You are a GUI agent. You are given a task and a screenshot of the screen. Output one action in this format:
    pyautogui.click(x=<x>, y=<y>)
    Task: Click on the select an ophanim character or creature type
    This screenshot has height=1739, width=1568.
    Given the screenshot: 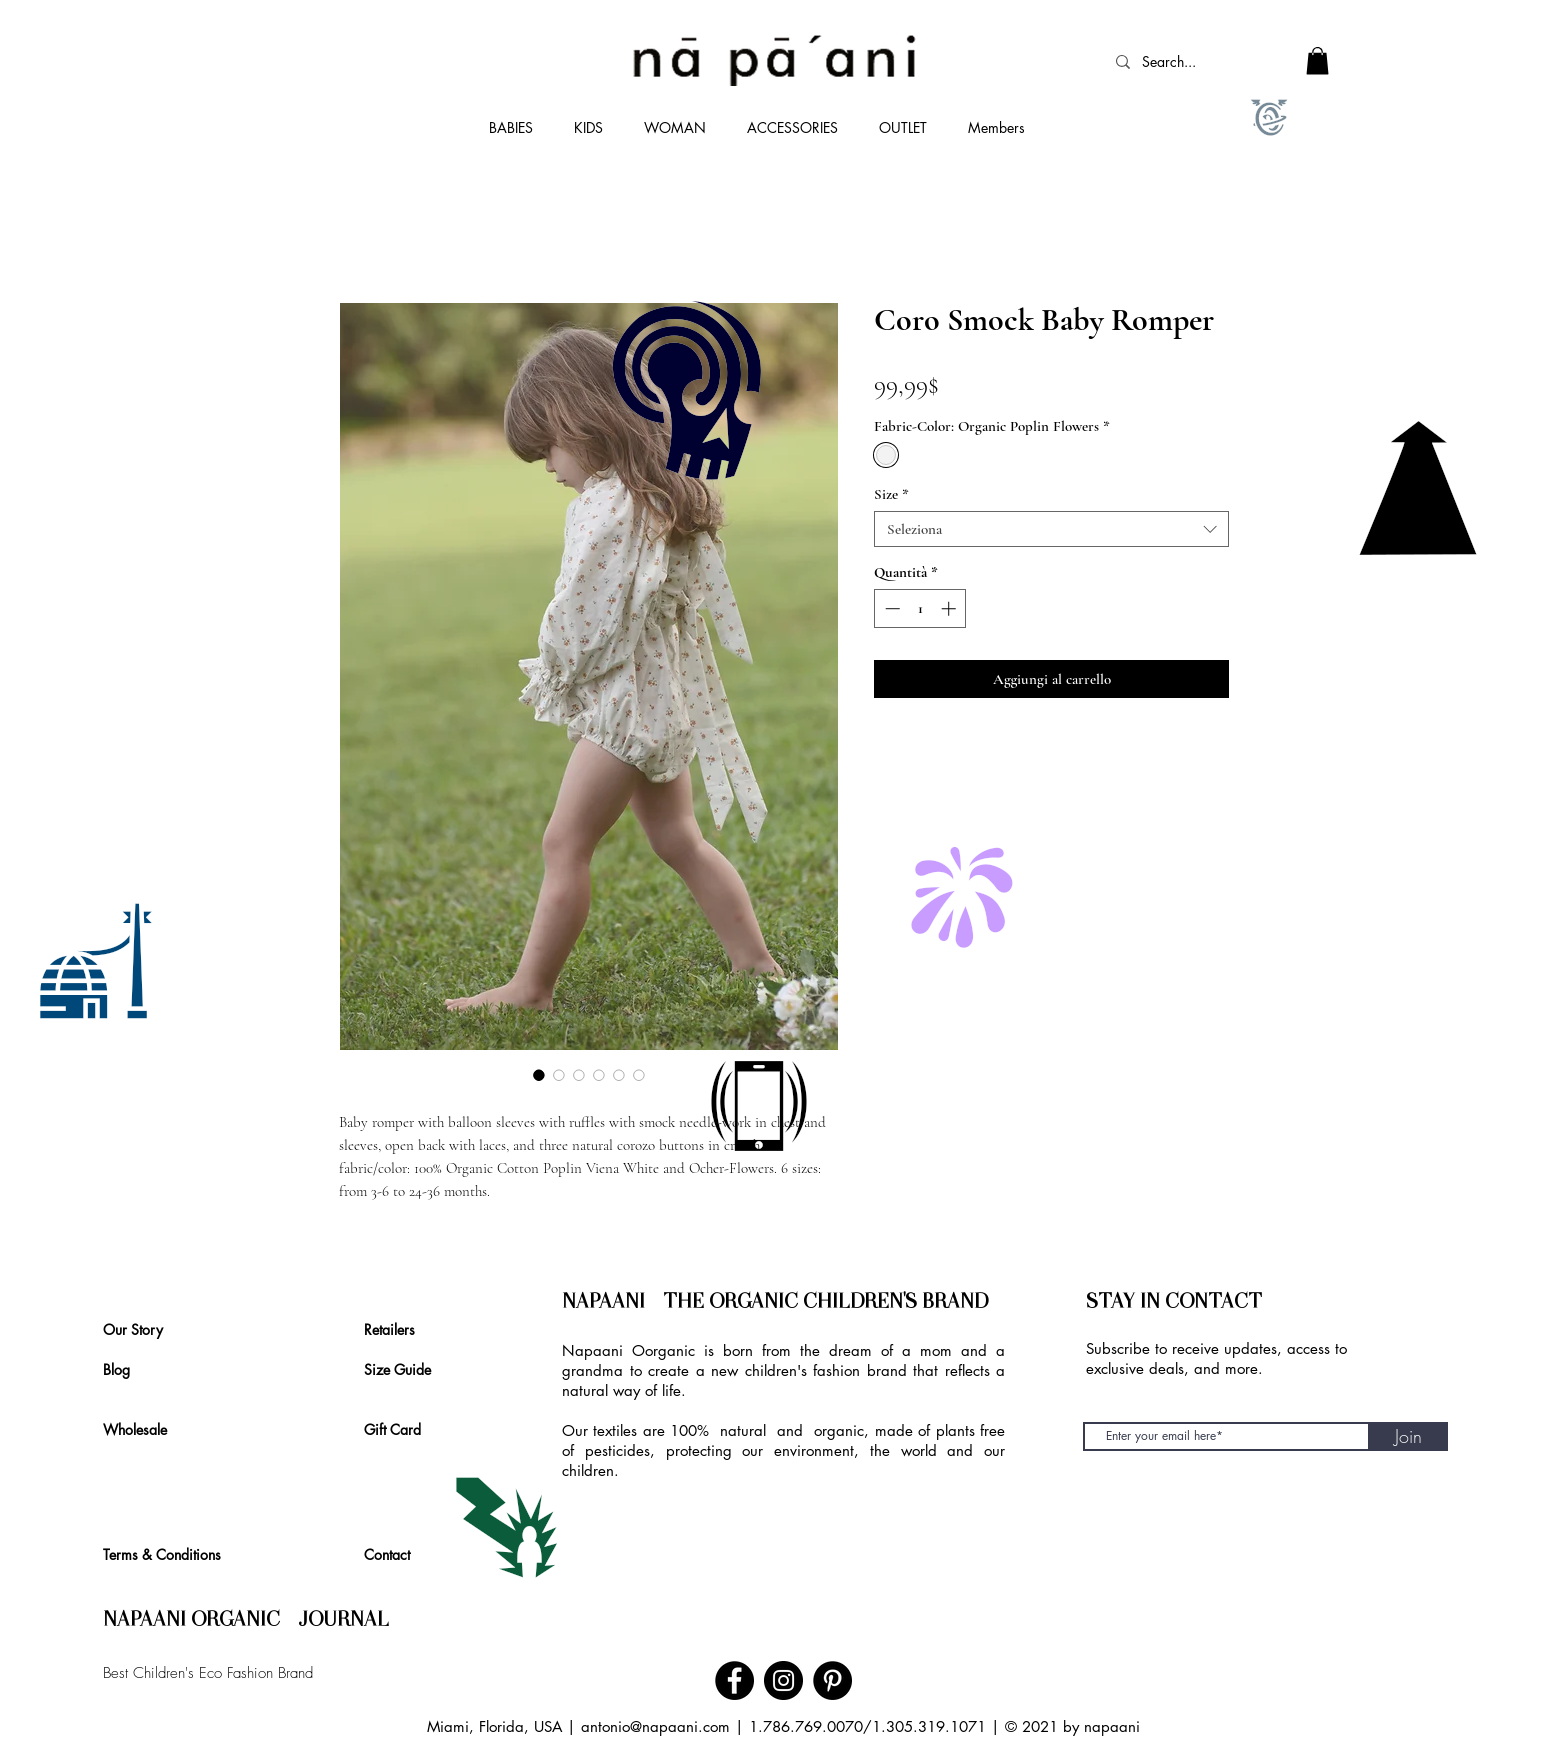 What is the action you would take?
    pyautogui.click(x=1269, y=117)
    